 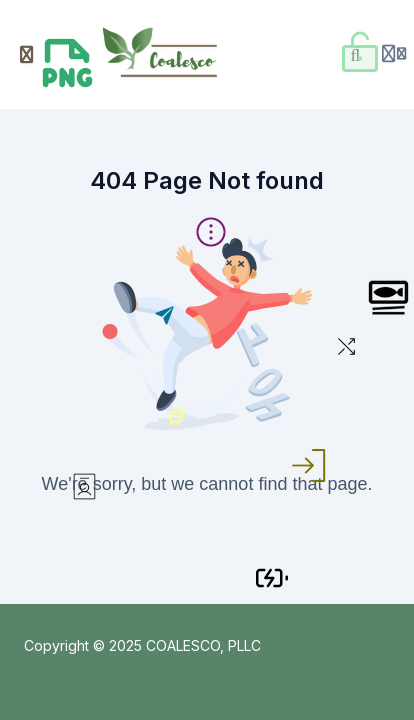 What do you see at coordinates (67, 65) in the screenshot?
I see `a png image file` at bounding box center [67, 65].